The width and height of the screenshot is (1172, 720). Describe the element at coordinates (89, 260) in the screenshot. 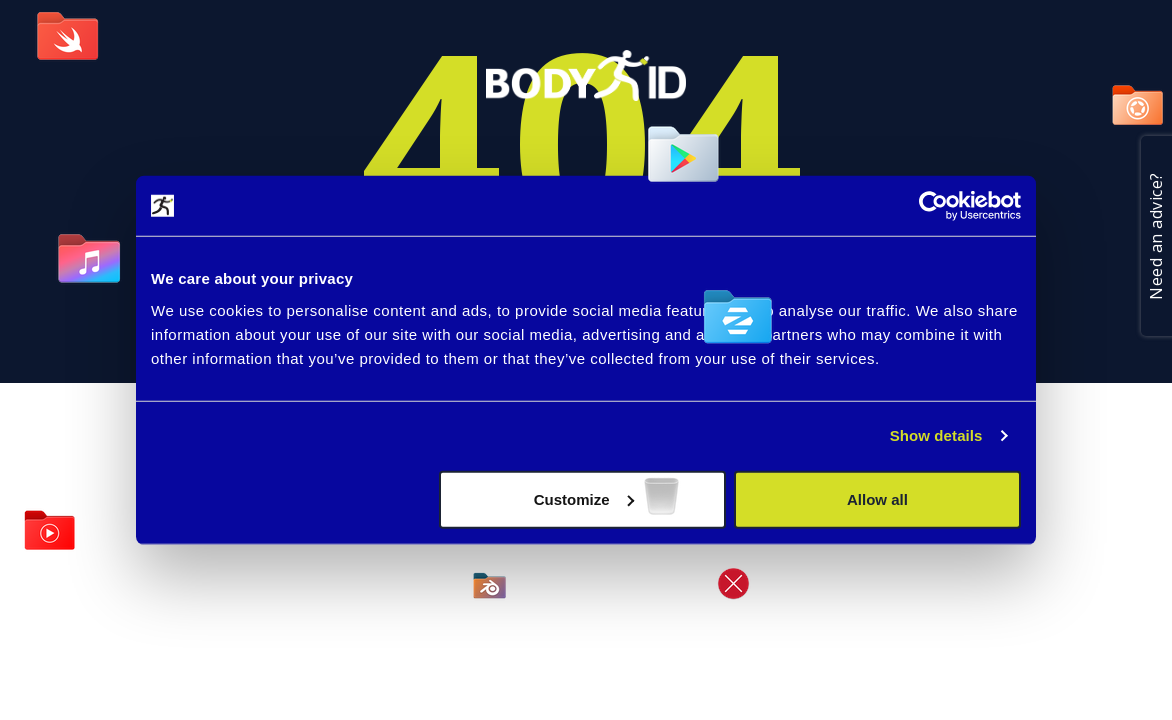

I see `open apple music folder` at that location.